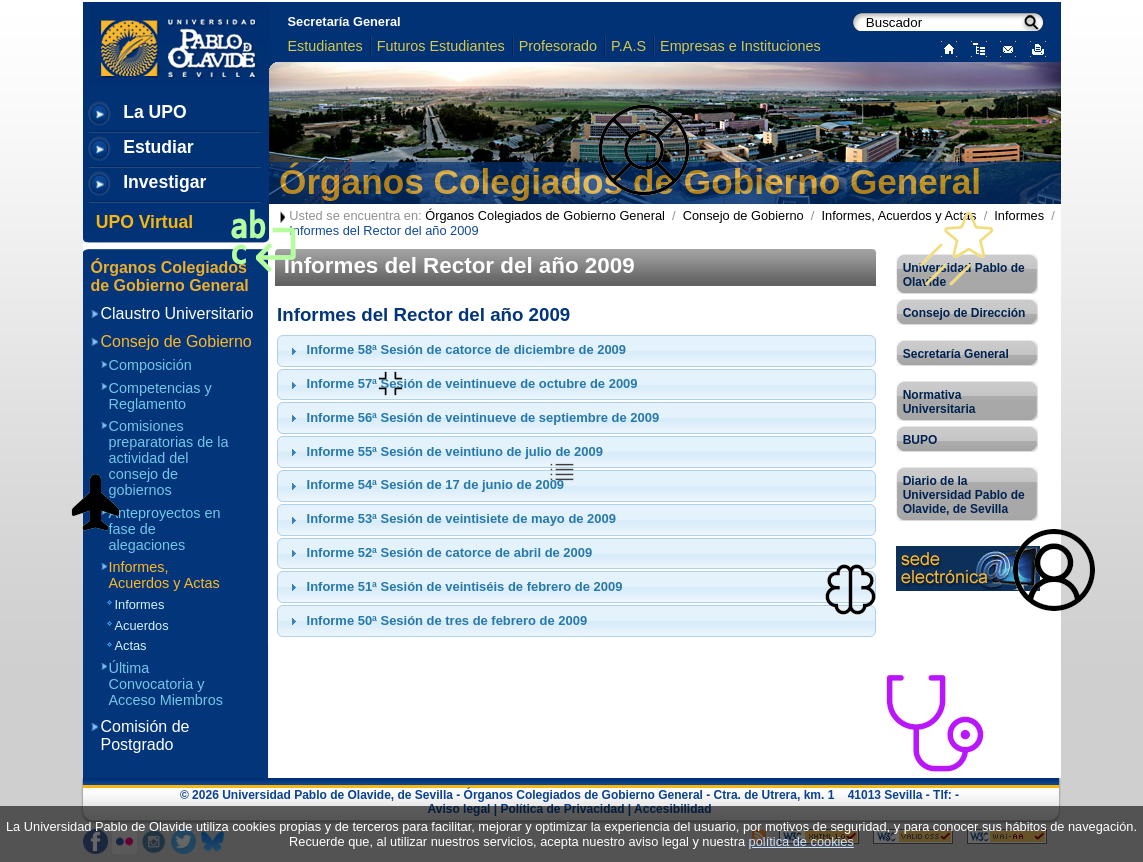  I want to click on add to favorites or wishlist, so click(956, 248).